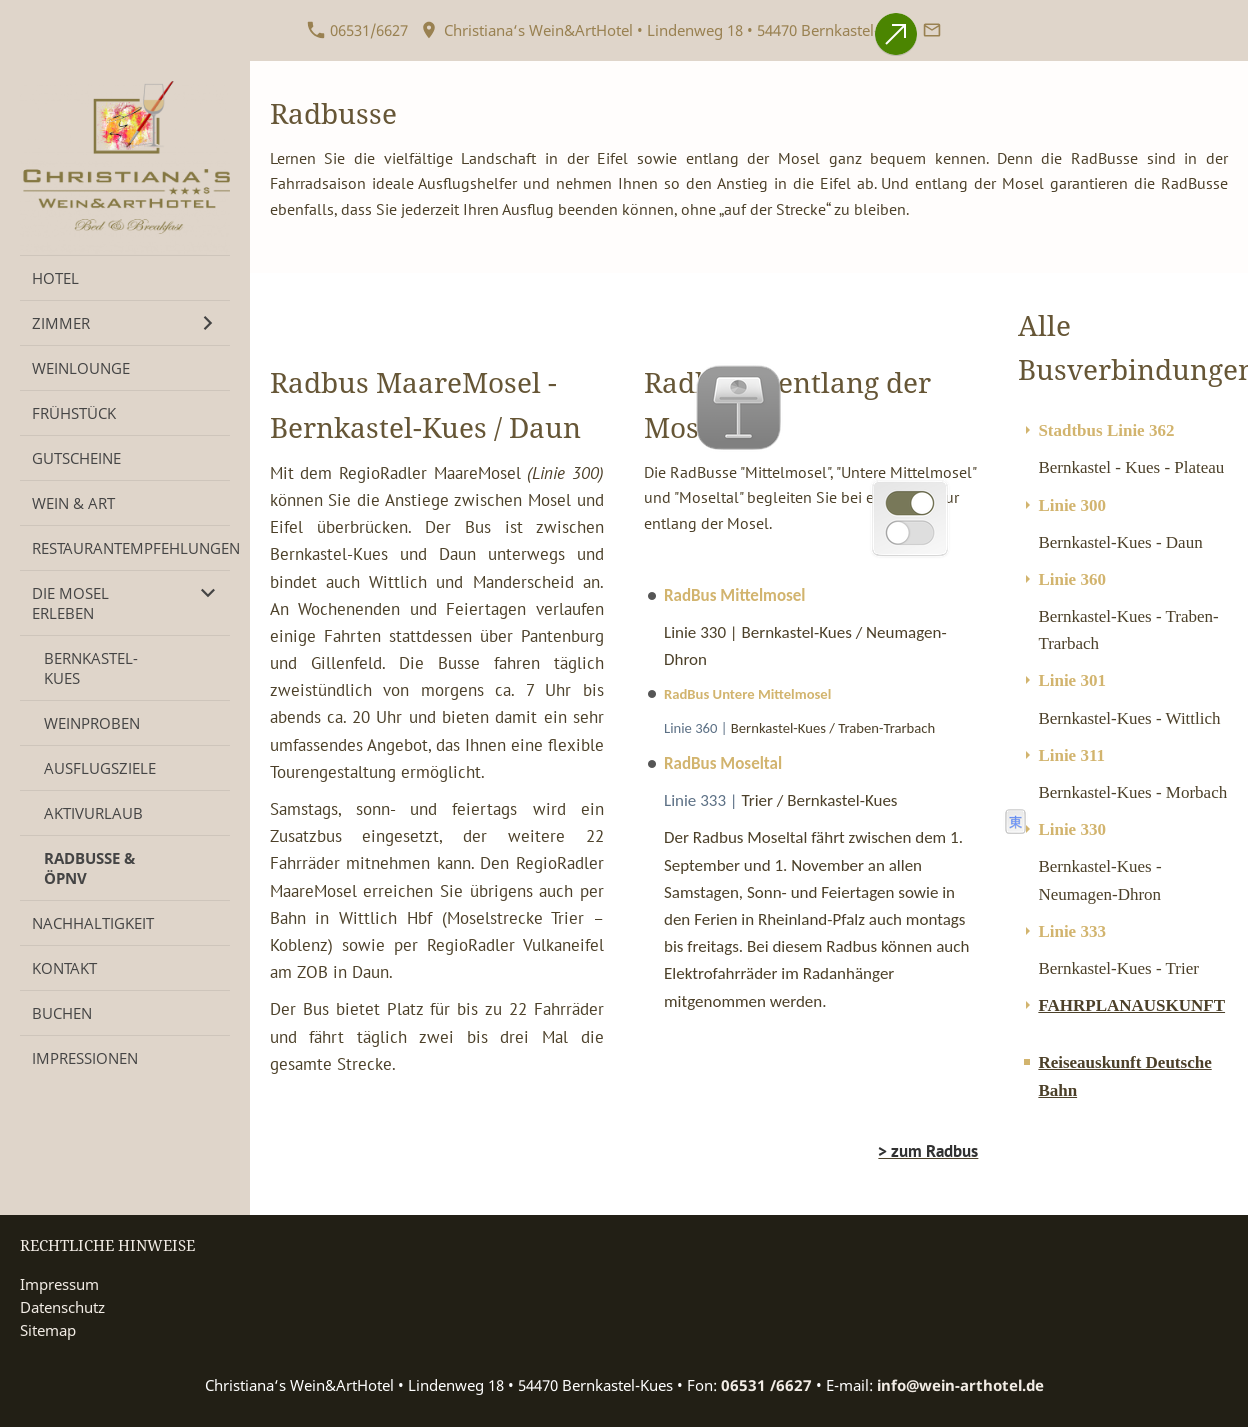 This screenshot has height=1427, width=1248. Describe the element at coordinates (1015, 821) in the screenshot. I see `launch the GNOME Mahjongg game` at that location.